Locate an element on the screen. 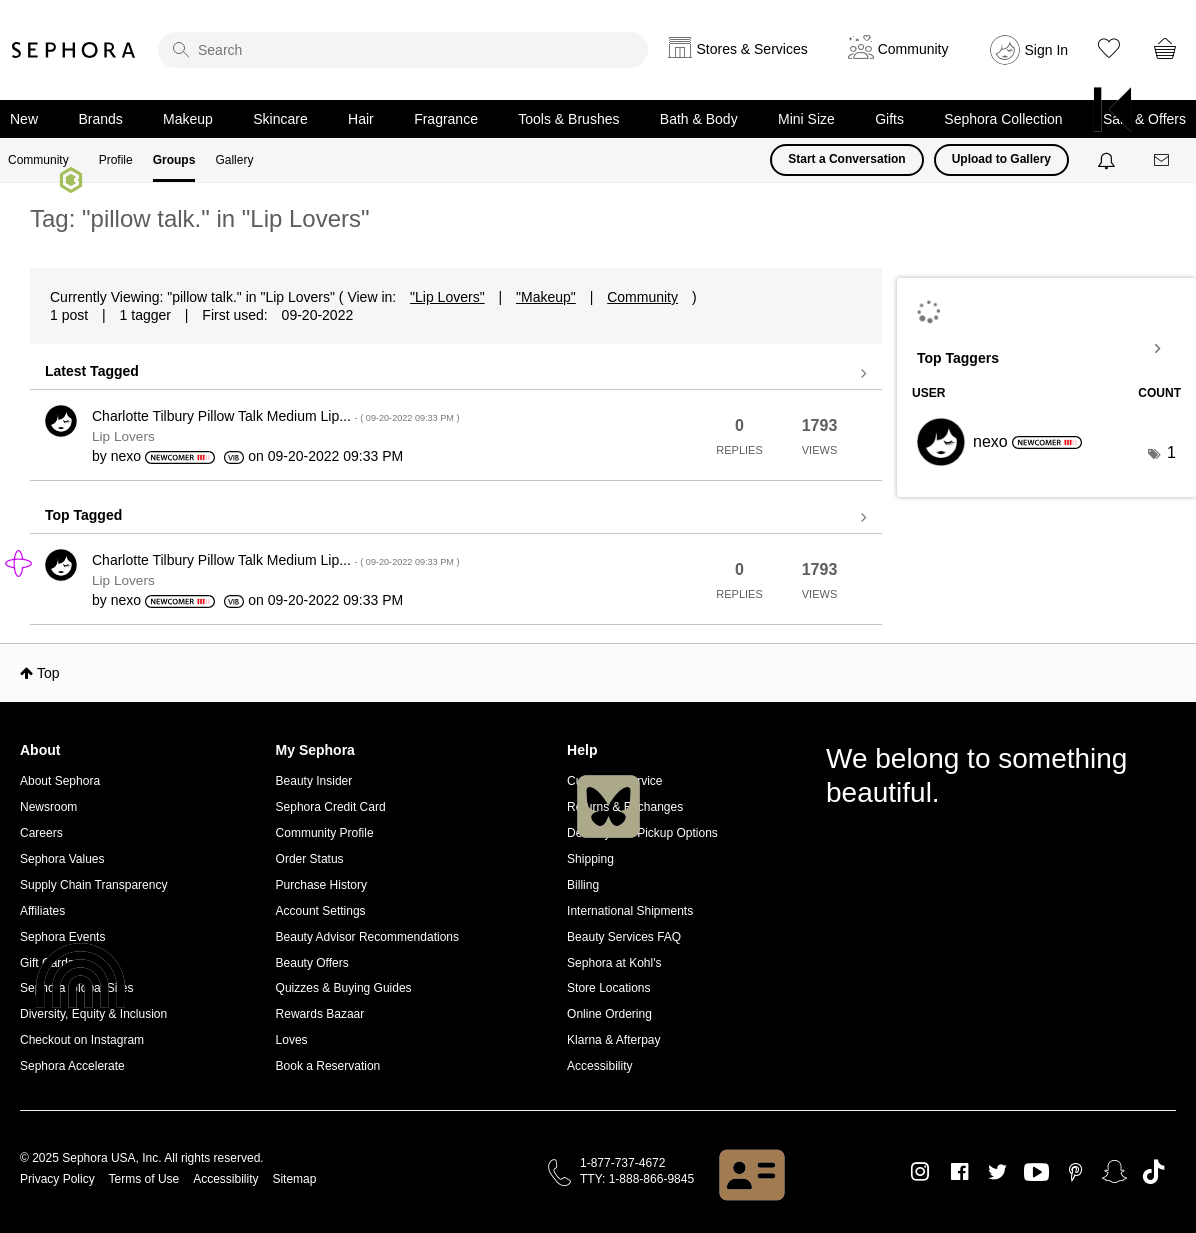 The image size is (1196, 1233). Temporal workflow platform logo is located at coordinates (18, 563).